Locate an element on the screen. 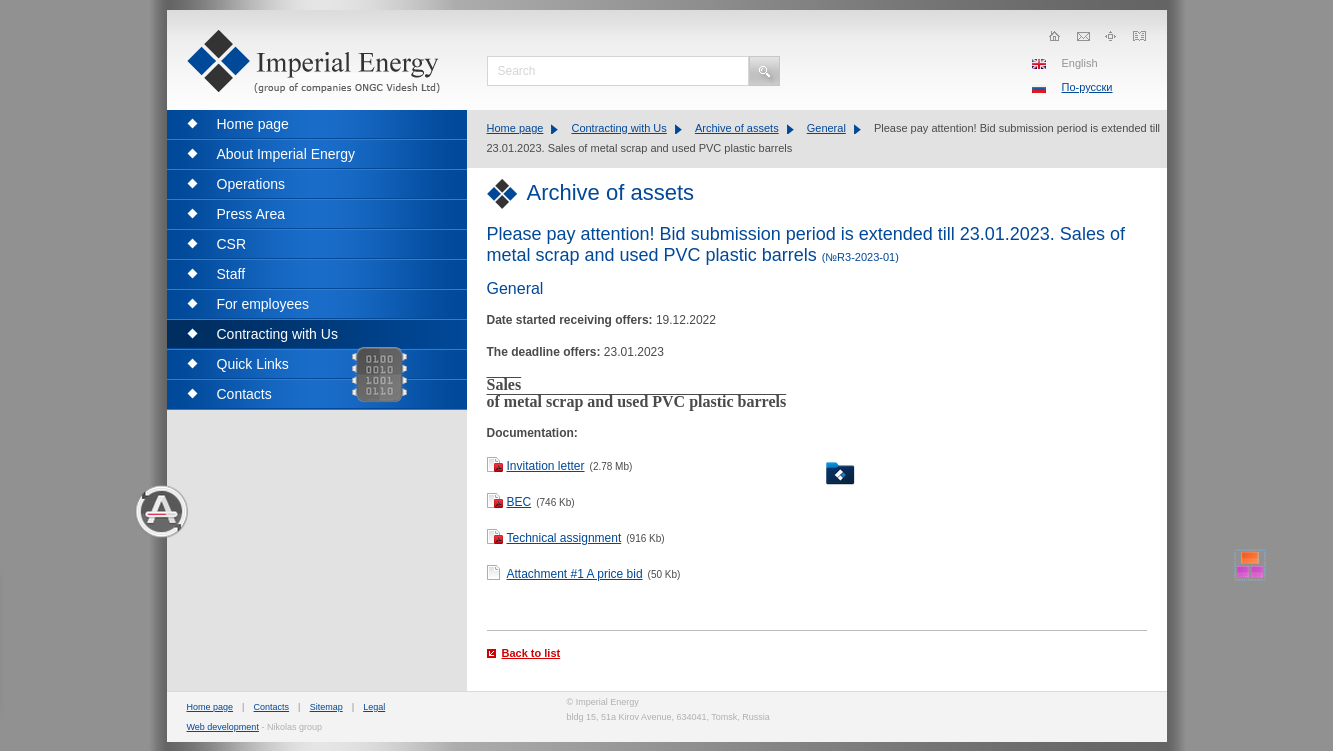 The image size is (1333, 751). open wondershare recoverit project folder is located at coordinates (840, 474).